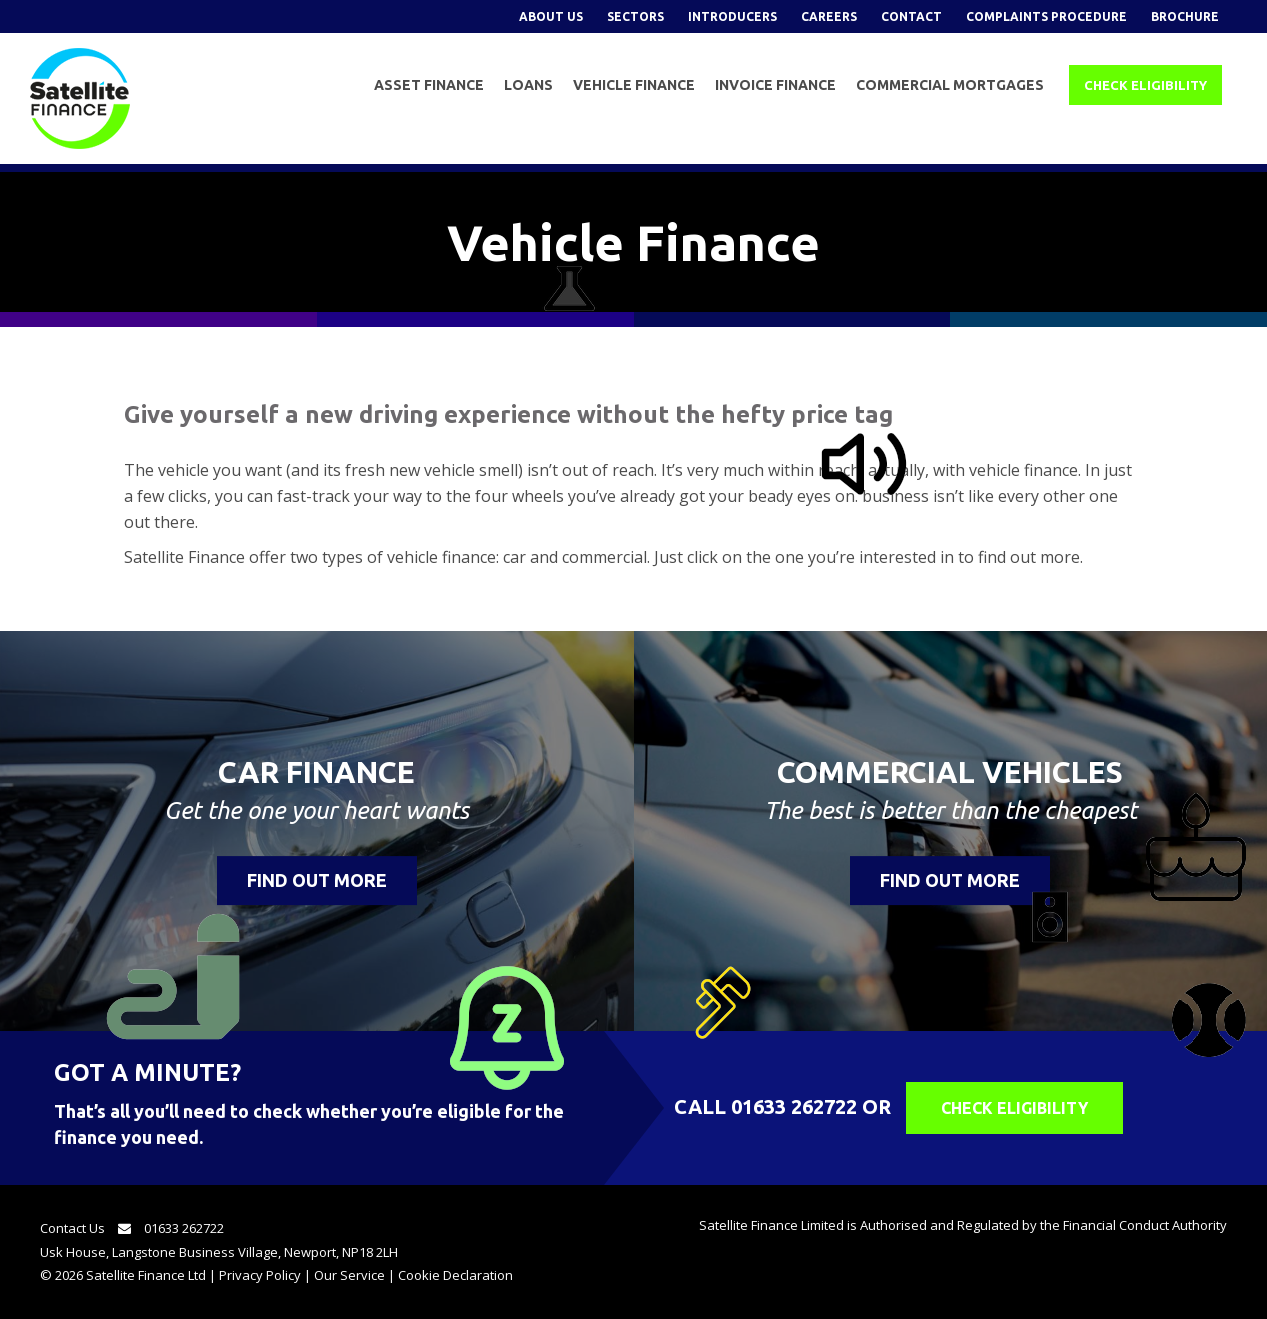  Describe the element at coordinates (1196, 855) in the screenshot. I see `view birthday or celebration reminders` at that location.